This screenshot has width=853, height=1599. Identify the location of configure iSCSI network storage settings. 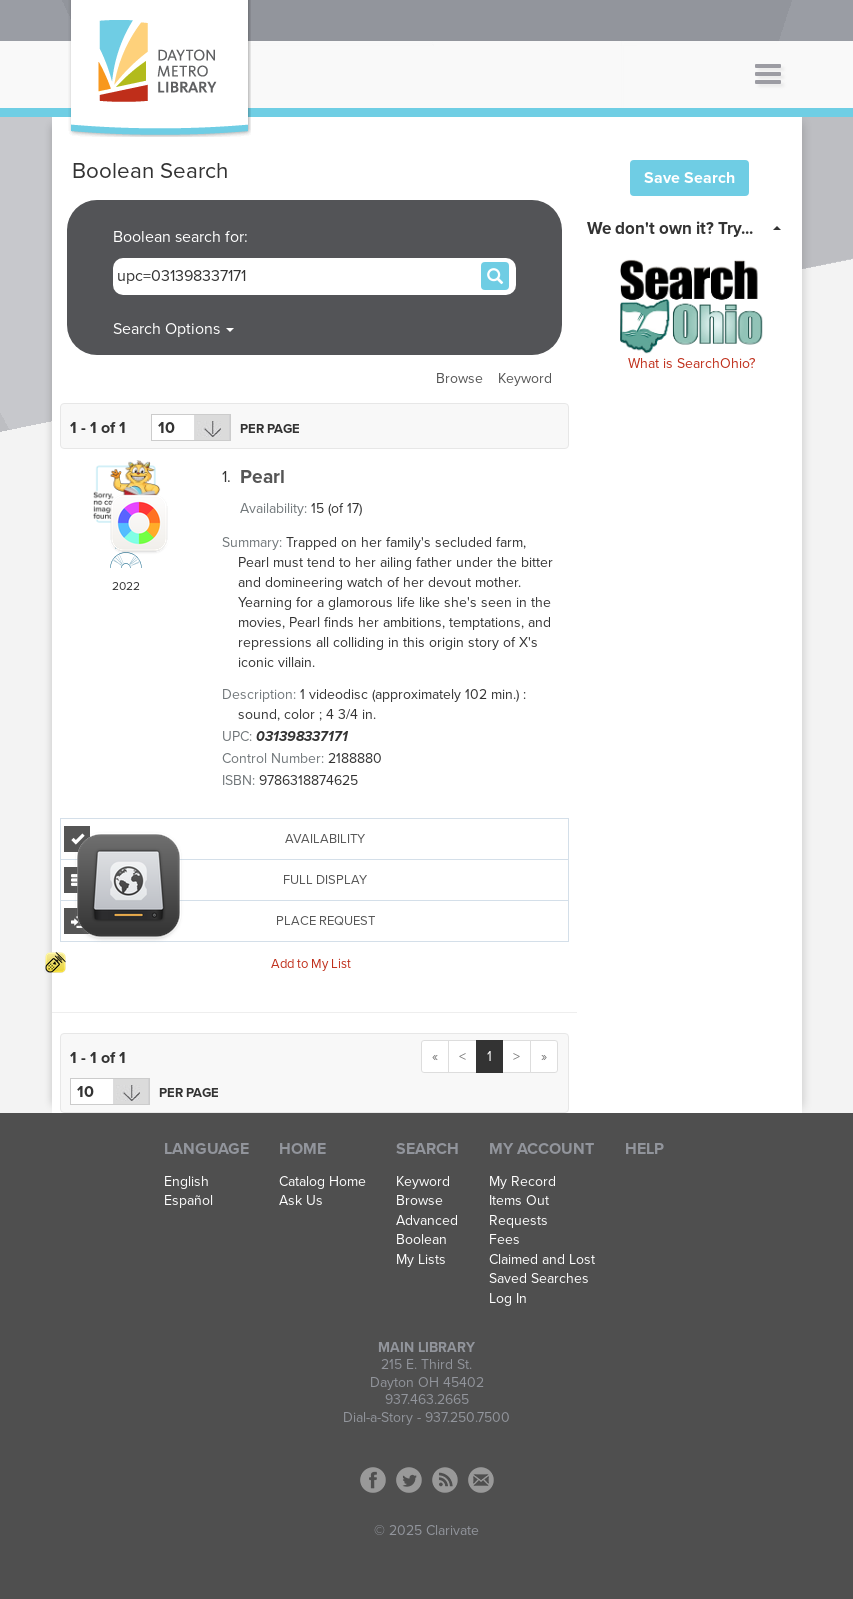
(128, 885).